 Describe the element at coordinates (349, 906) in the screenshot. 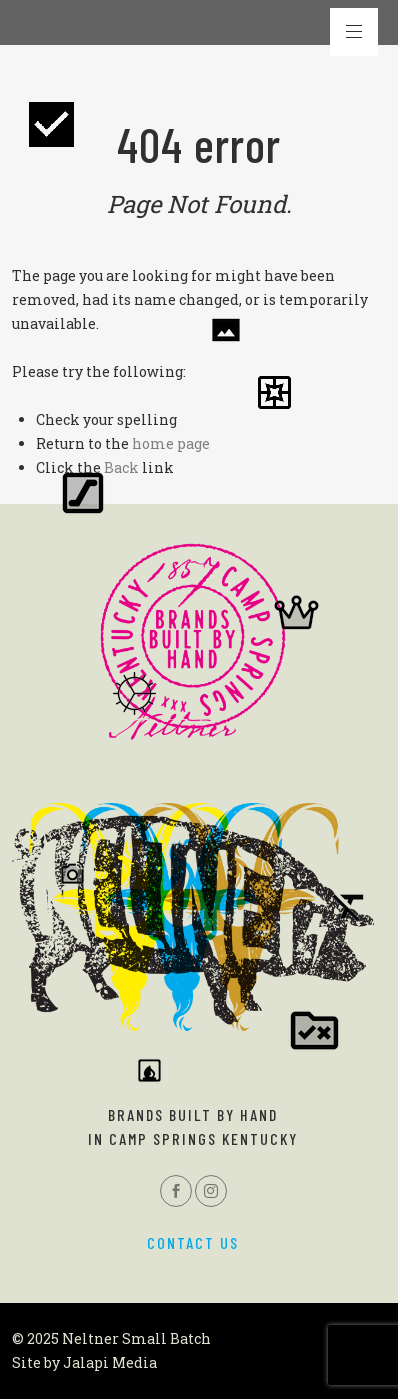

I see `clear text formatting` at that location.